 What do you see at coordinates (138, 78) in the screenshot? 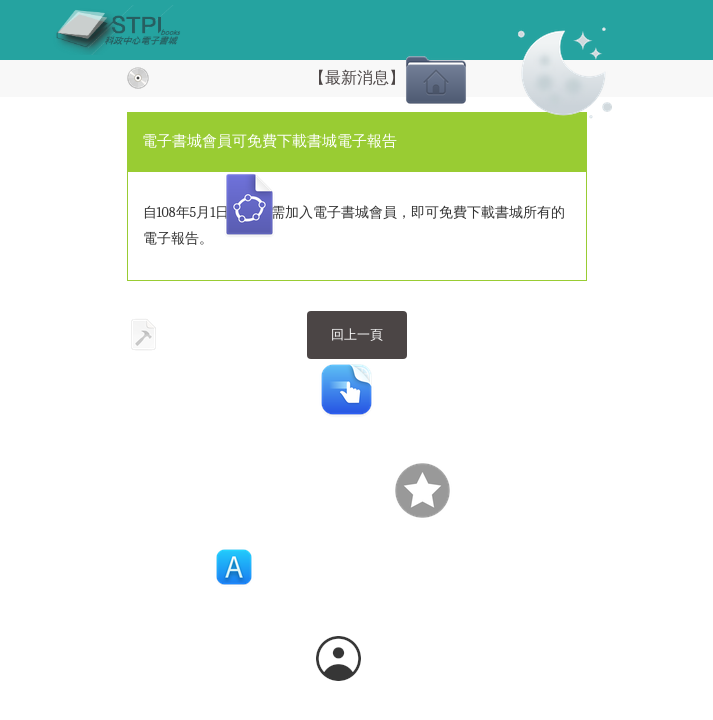
I see `access cd/dvd drive` at bounding box center [138, 78].